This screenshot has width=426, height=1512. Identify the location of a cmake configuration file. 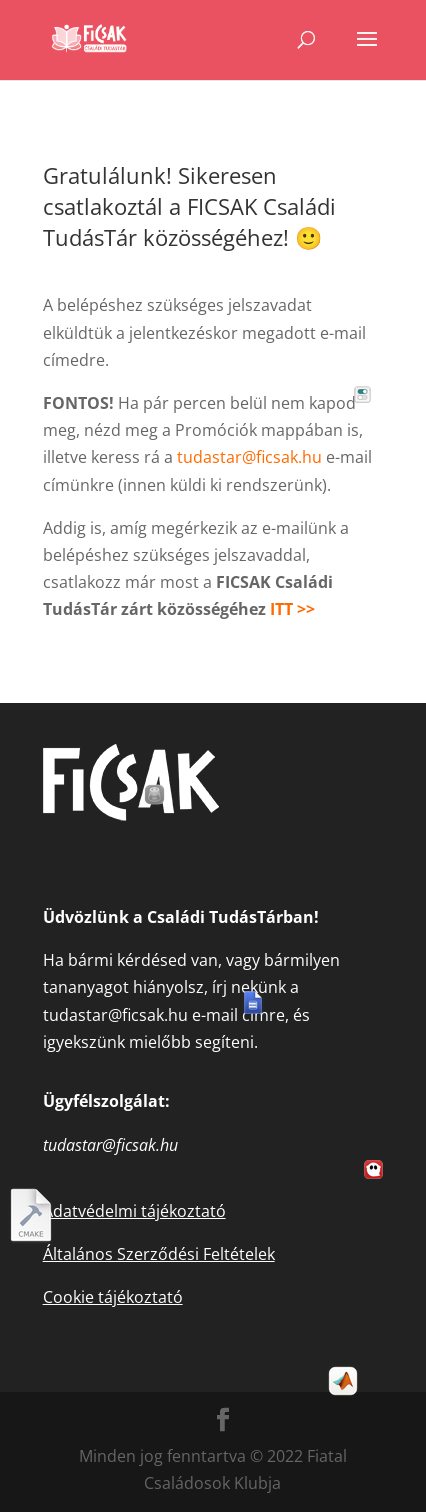
(31, 1216).